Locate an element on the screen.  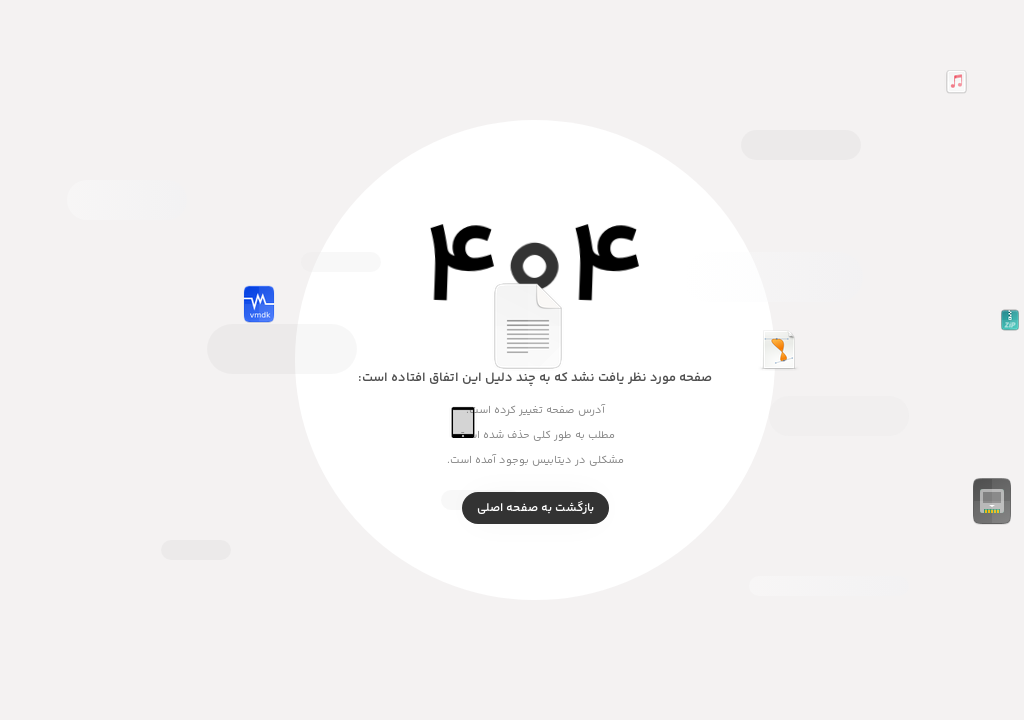
a VirtualBox virtual machine disk file is located at coordinates (259, 304).